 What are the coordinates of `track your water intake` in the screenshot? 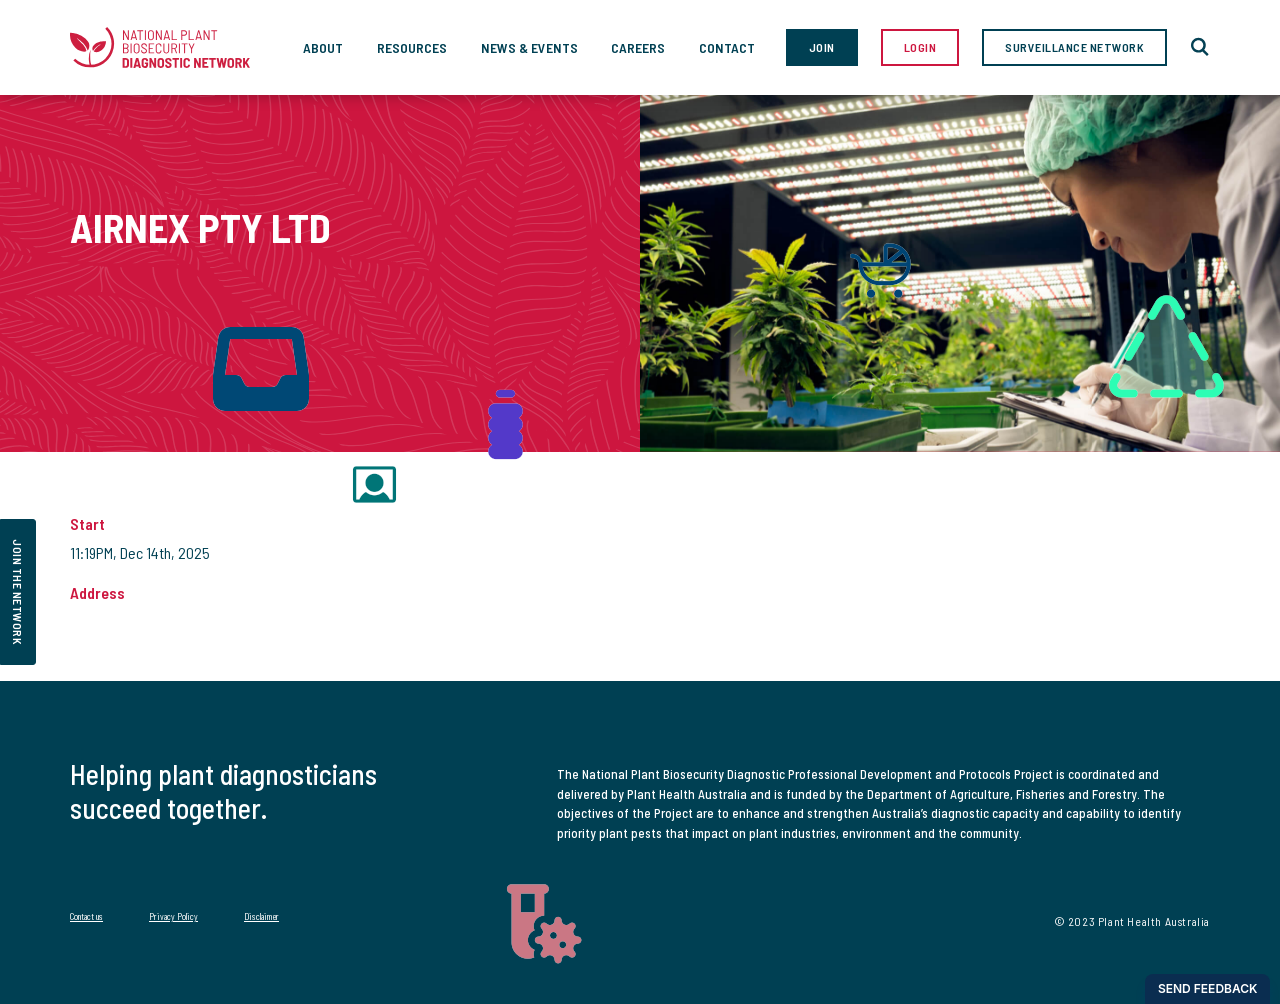 It's located at (505, 424).